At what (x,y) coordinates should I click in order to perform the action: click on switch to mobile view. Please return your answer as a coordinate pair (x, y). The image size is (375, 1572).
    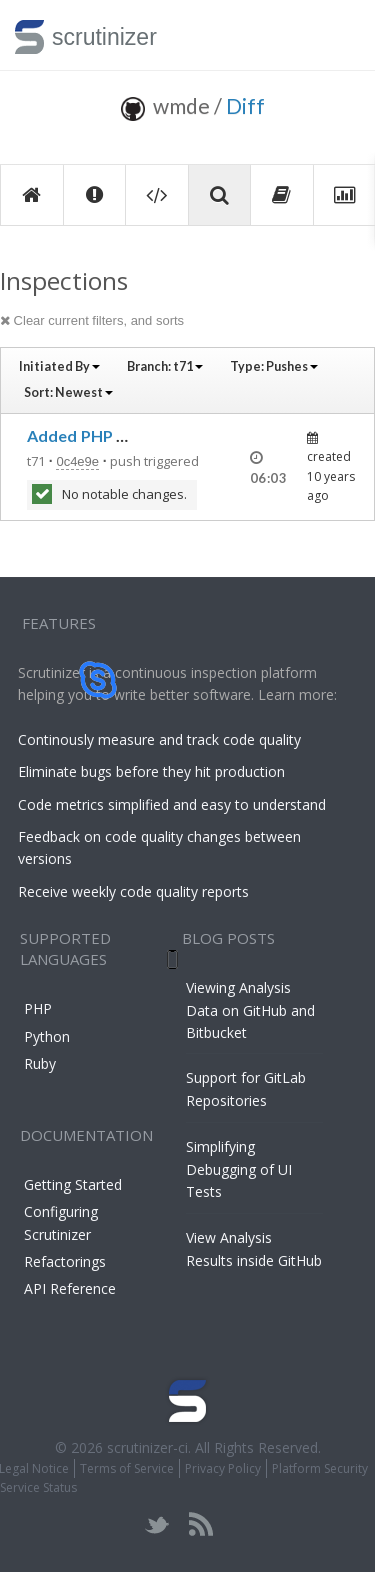
    Looking at the image, I should click on (172, 959).